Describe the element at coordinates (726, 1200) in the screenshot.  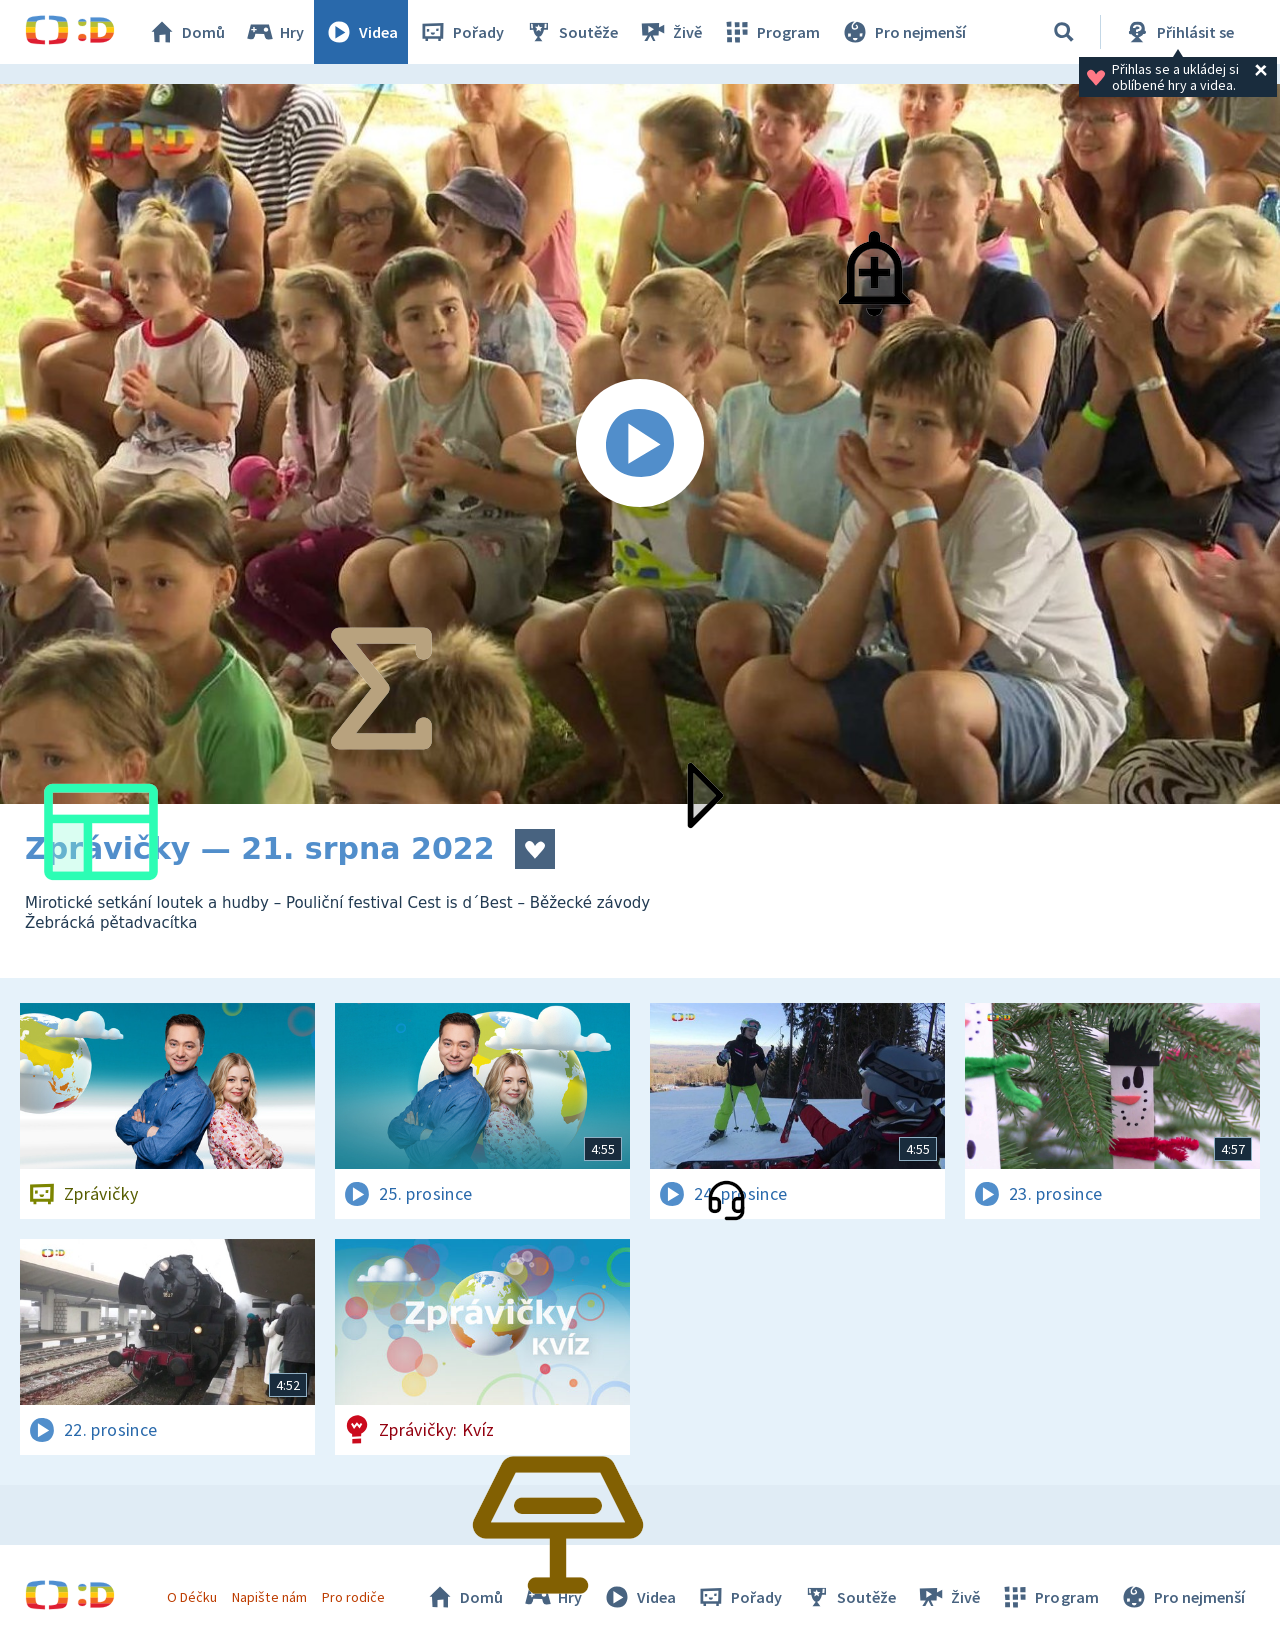
I see `contact customer support` at that location.